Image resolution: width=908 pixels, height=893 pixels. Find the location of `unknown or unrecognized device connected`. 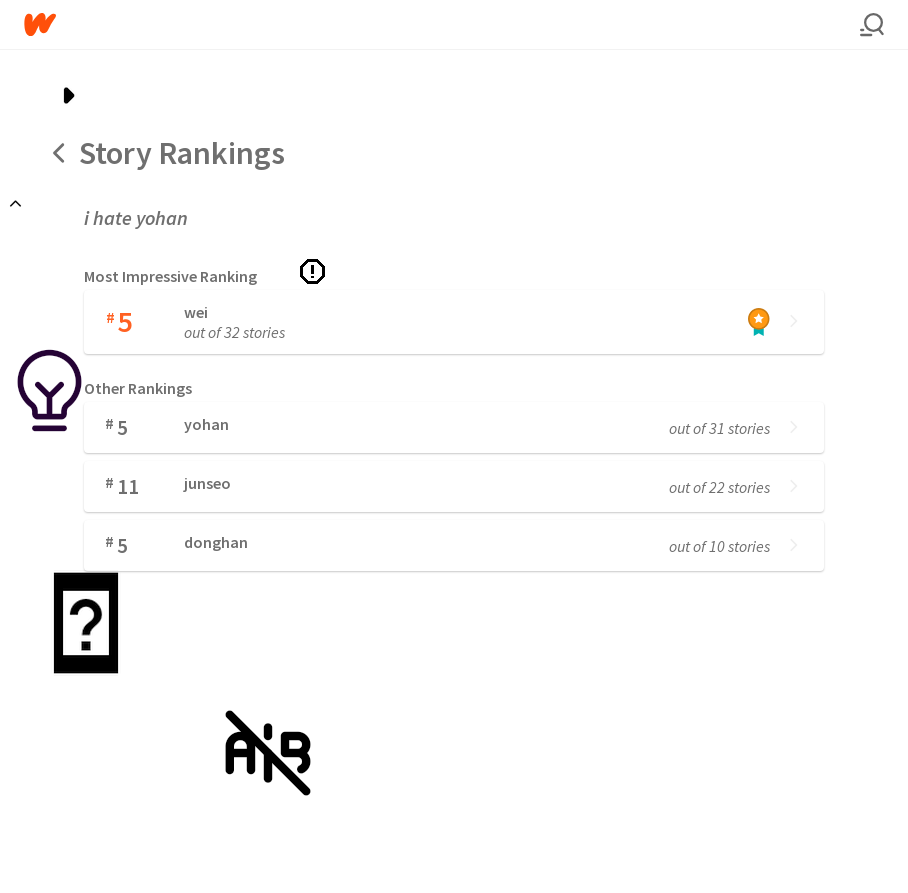

unknown or unrecognized device connected is located at coordinates (86, 623).